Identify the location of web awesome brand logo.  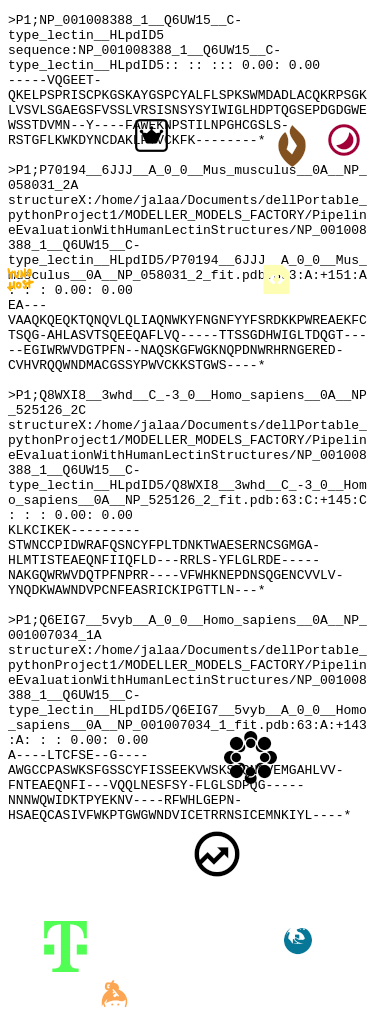
(151, 135).